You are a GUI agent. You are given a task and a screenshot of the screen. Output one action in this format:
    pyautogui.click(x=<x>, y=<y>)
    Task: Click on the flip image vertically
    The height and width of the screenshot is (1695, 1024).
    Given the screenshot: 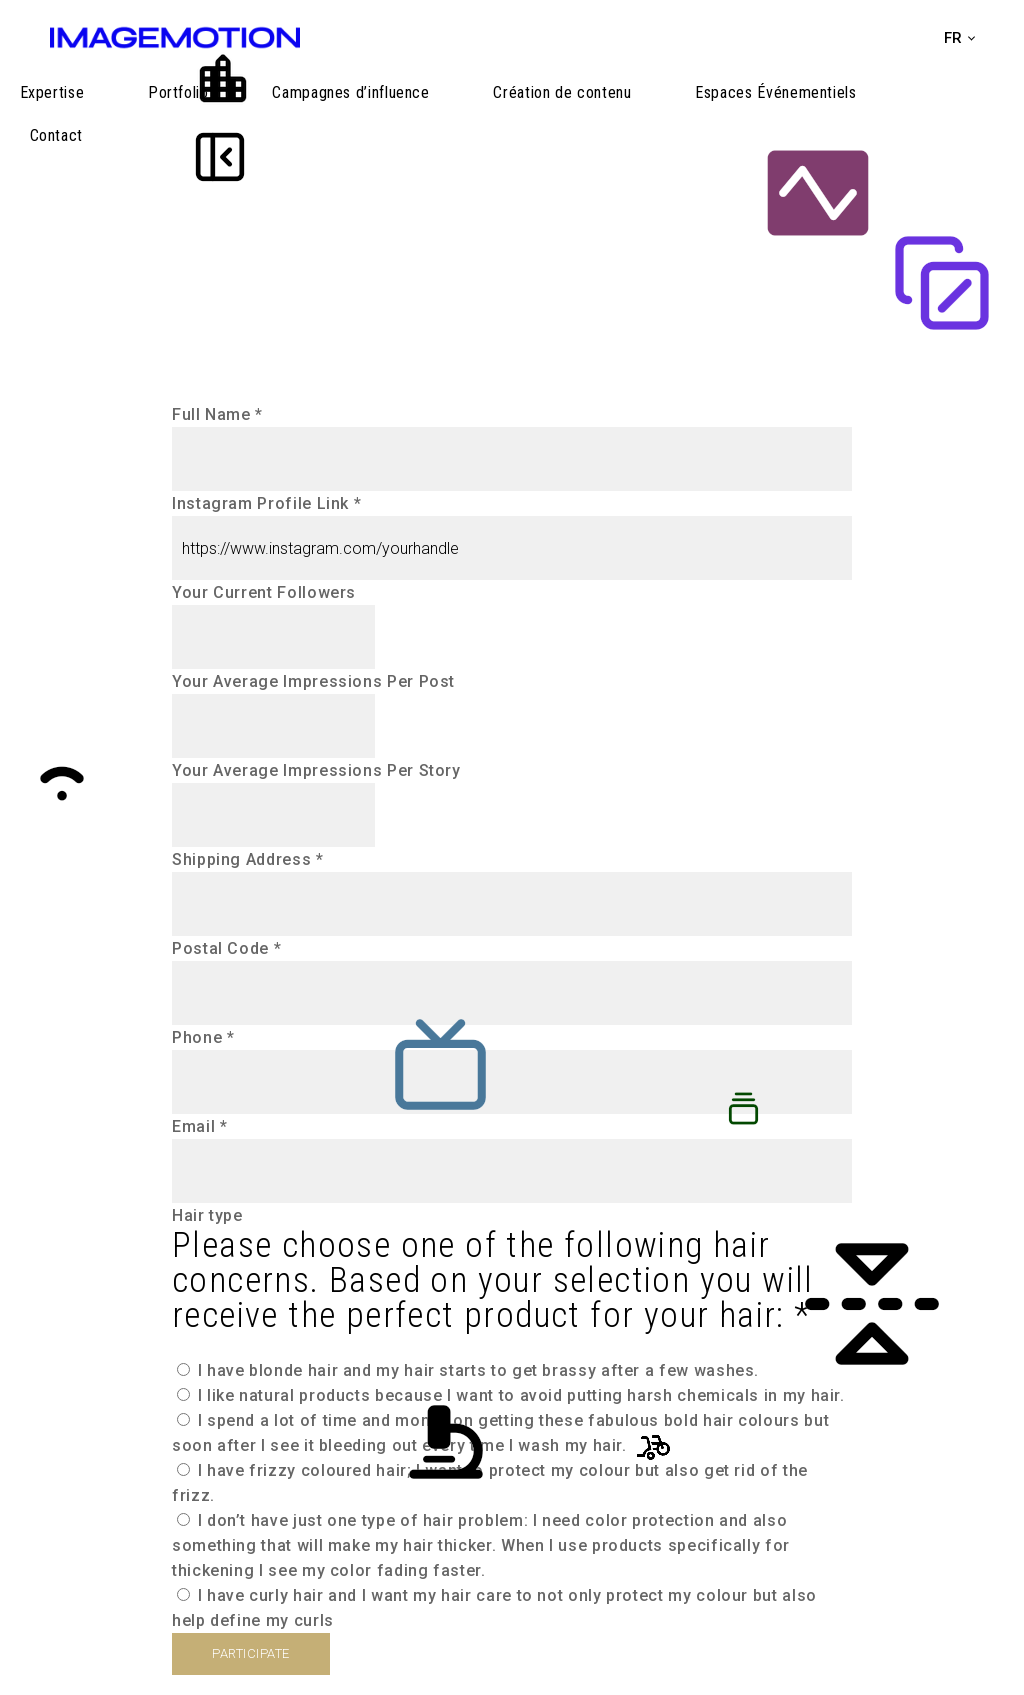 What is the action you would take?
    pyautogui.click(x=872, y=1304)
    